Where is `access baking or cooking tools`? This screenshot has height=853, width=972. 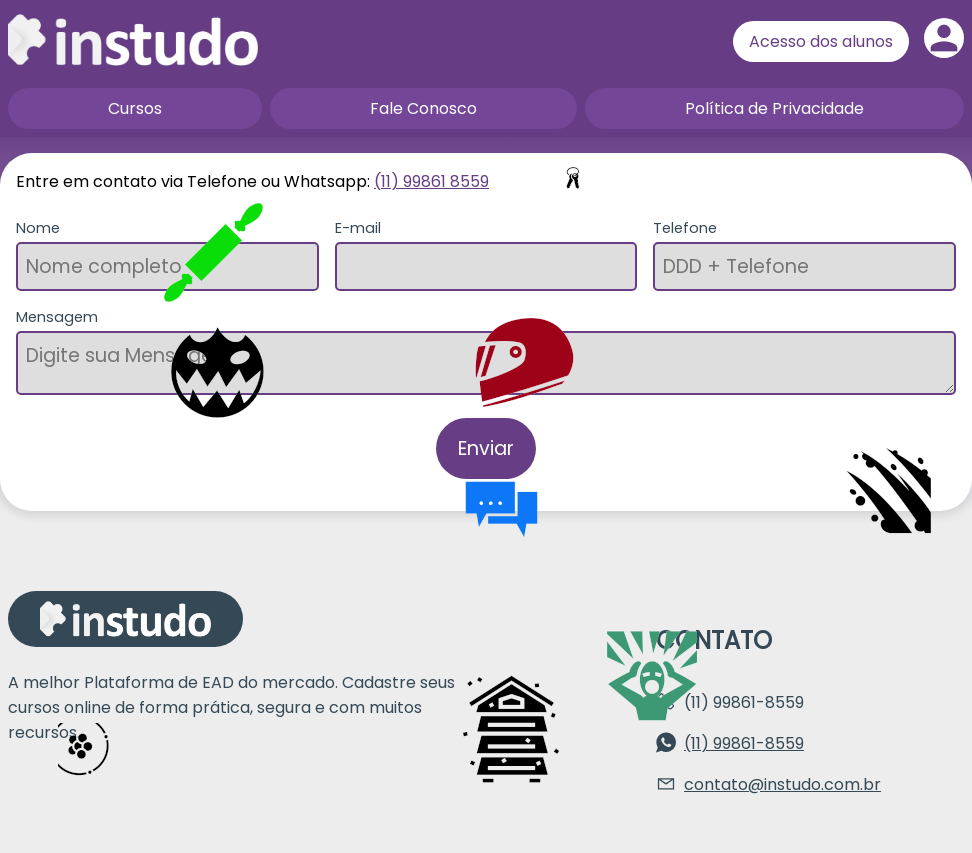
access baking or cooking tools is located at coordinates (213, 252).